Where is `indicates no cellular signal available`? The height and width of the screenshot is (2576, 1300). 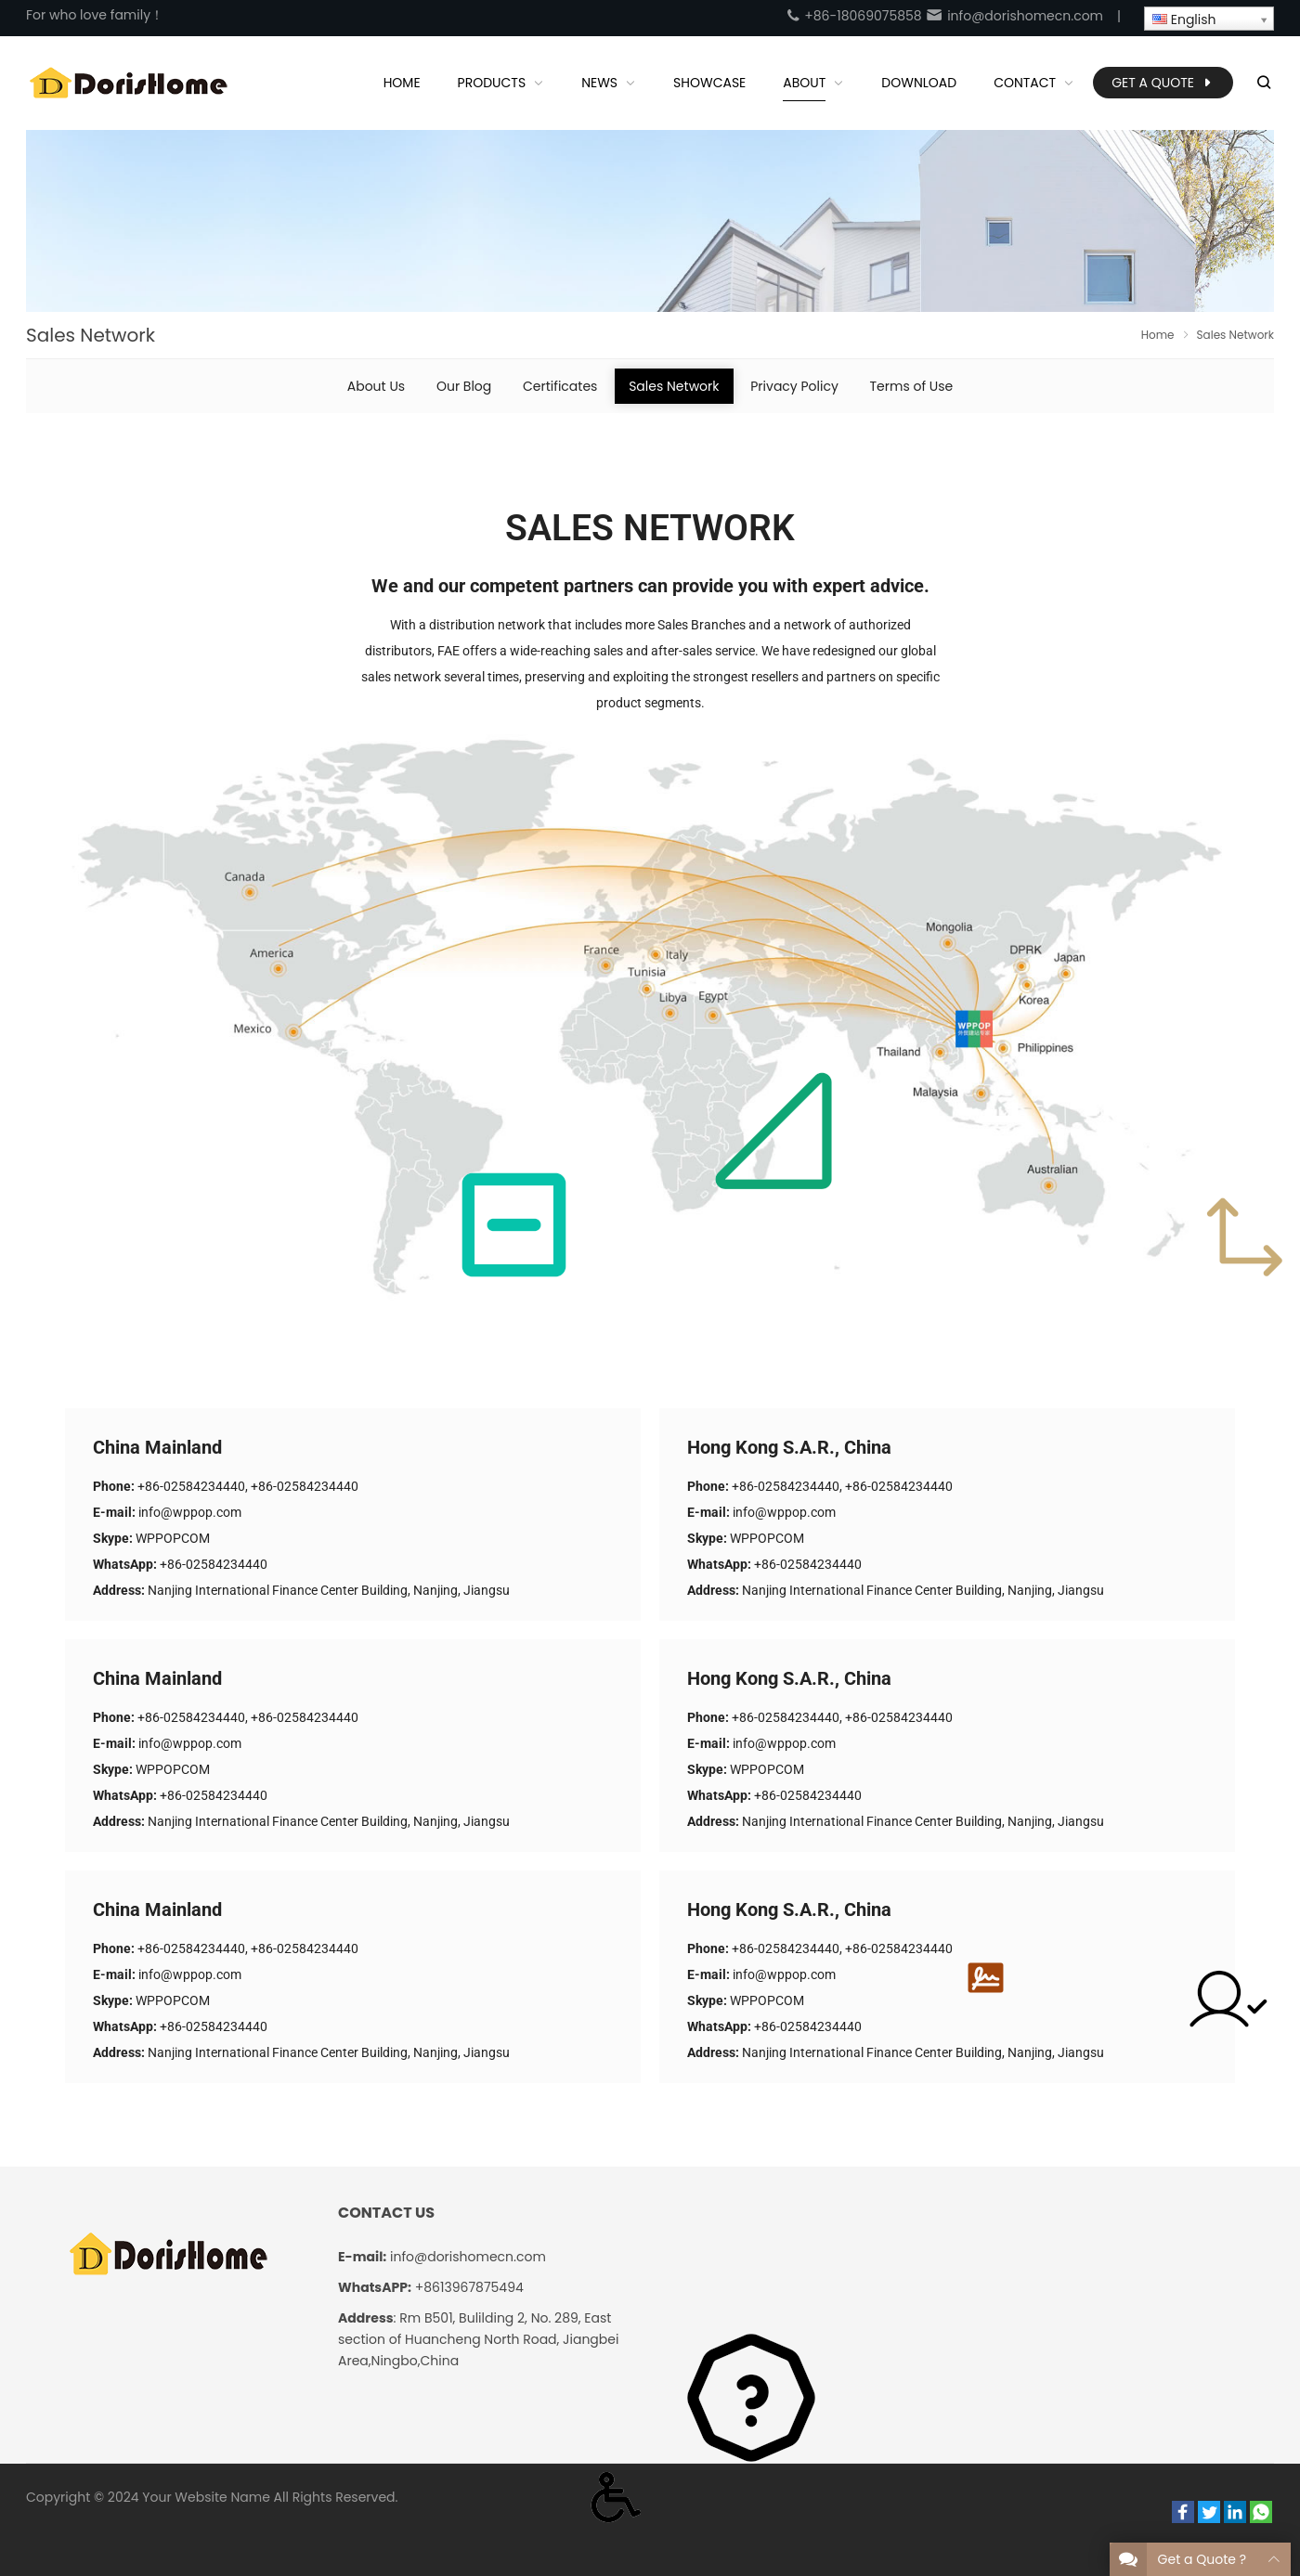
indicates no cellular signal available is located at coordinates (783, 1135).